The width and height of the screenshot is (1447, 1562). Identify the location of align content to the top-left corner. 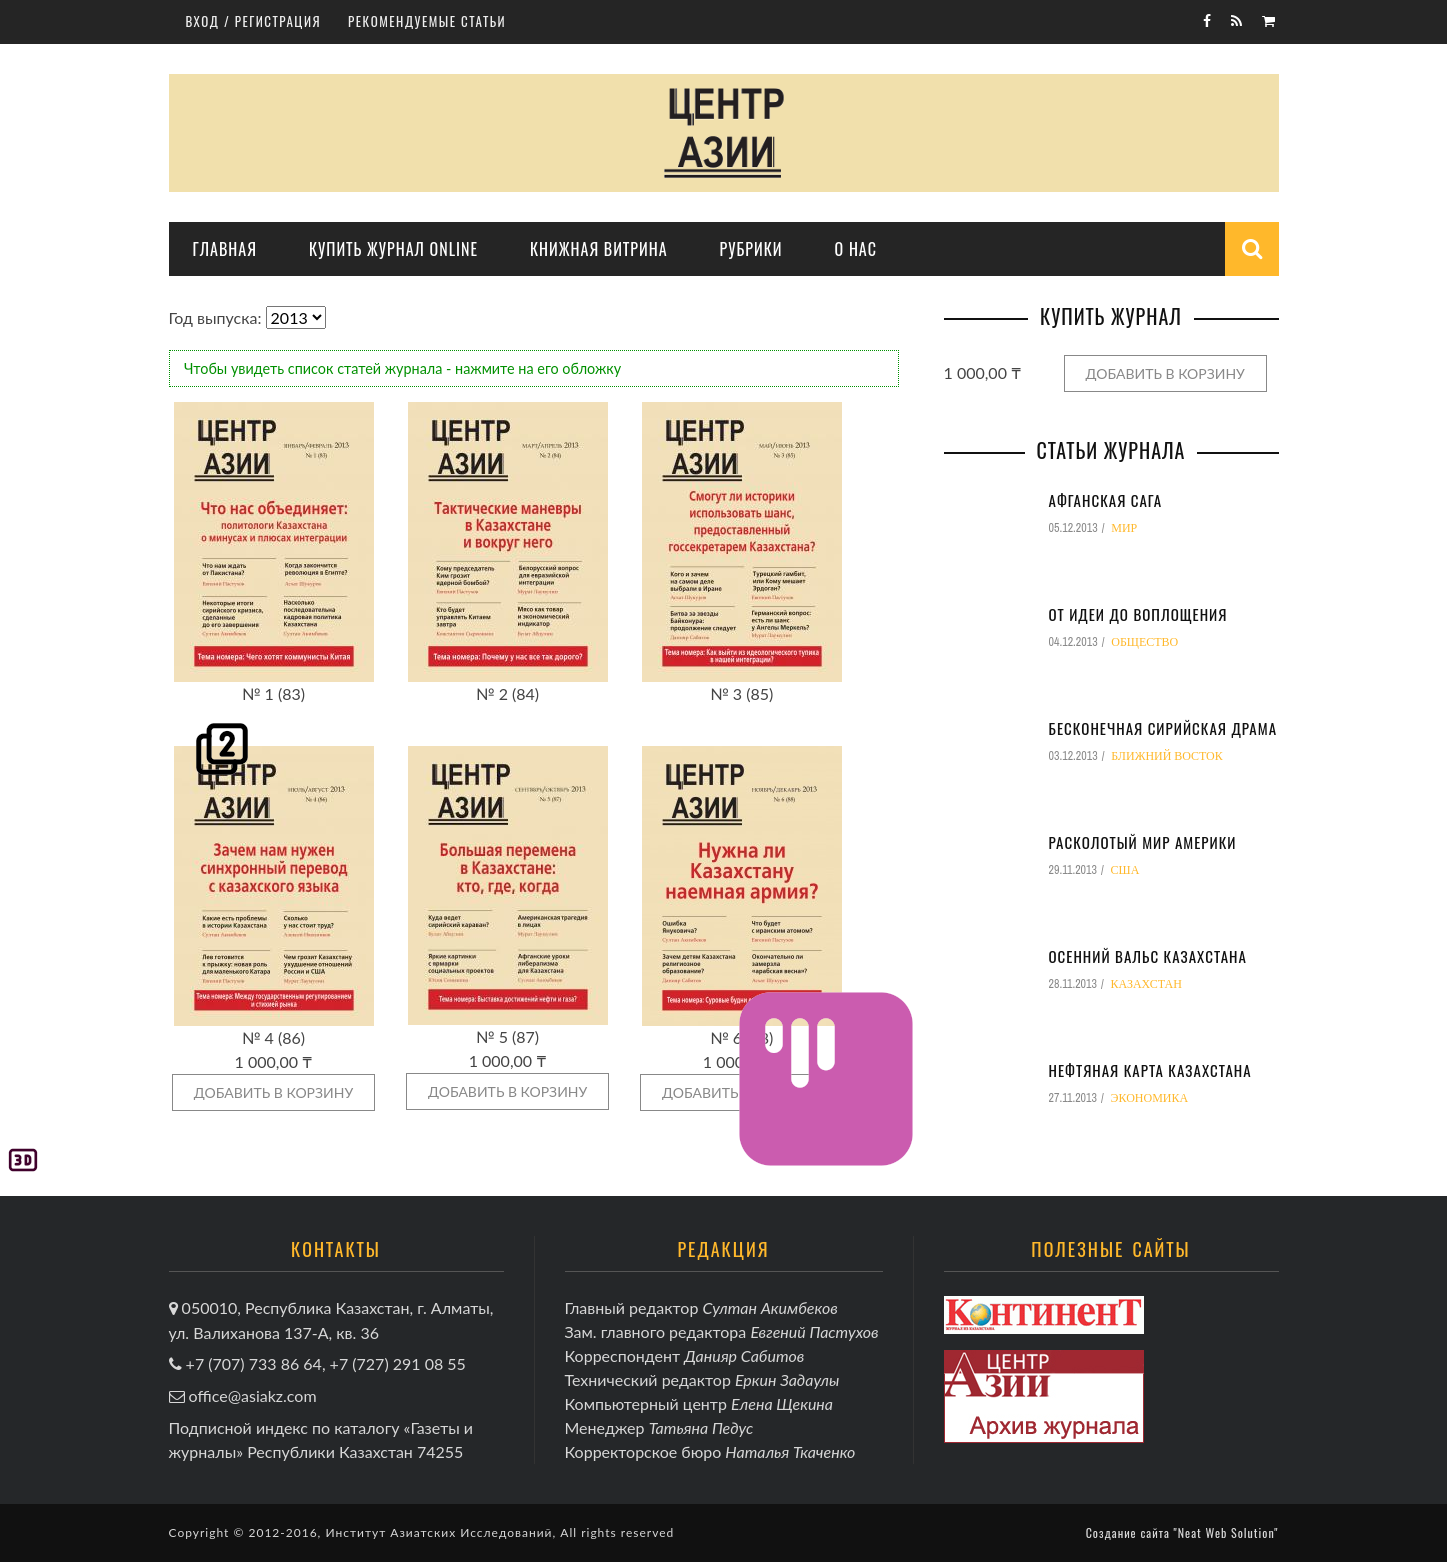
(826, 1079).